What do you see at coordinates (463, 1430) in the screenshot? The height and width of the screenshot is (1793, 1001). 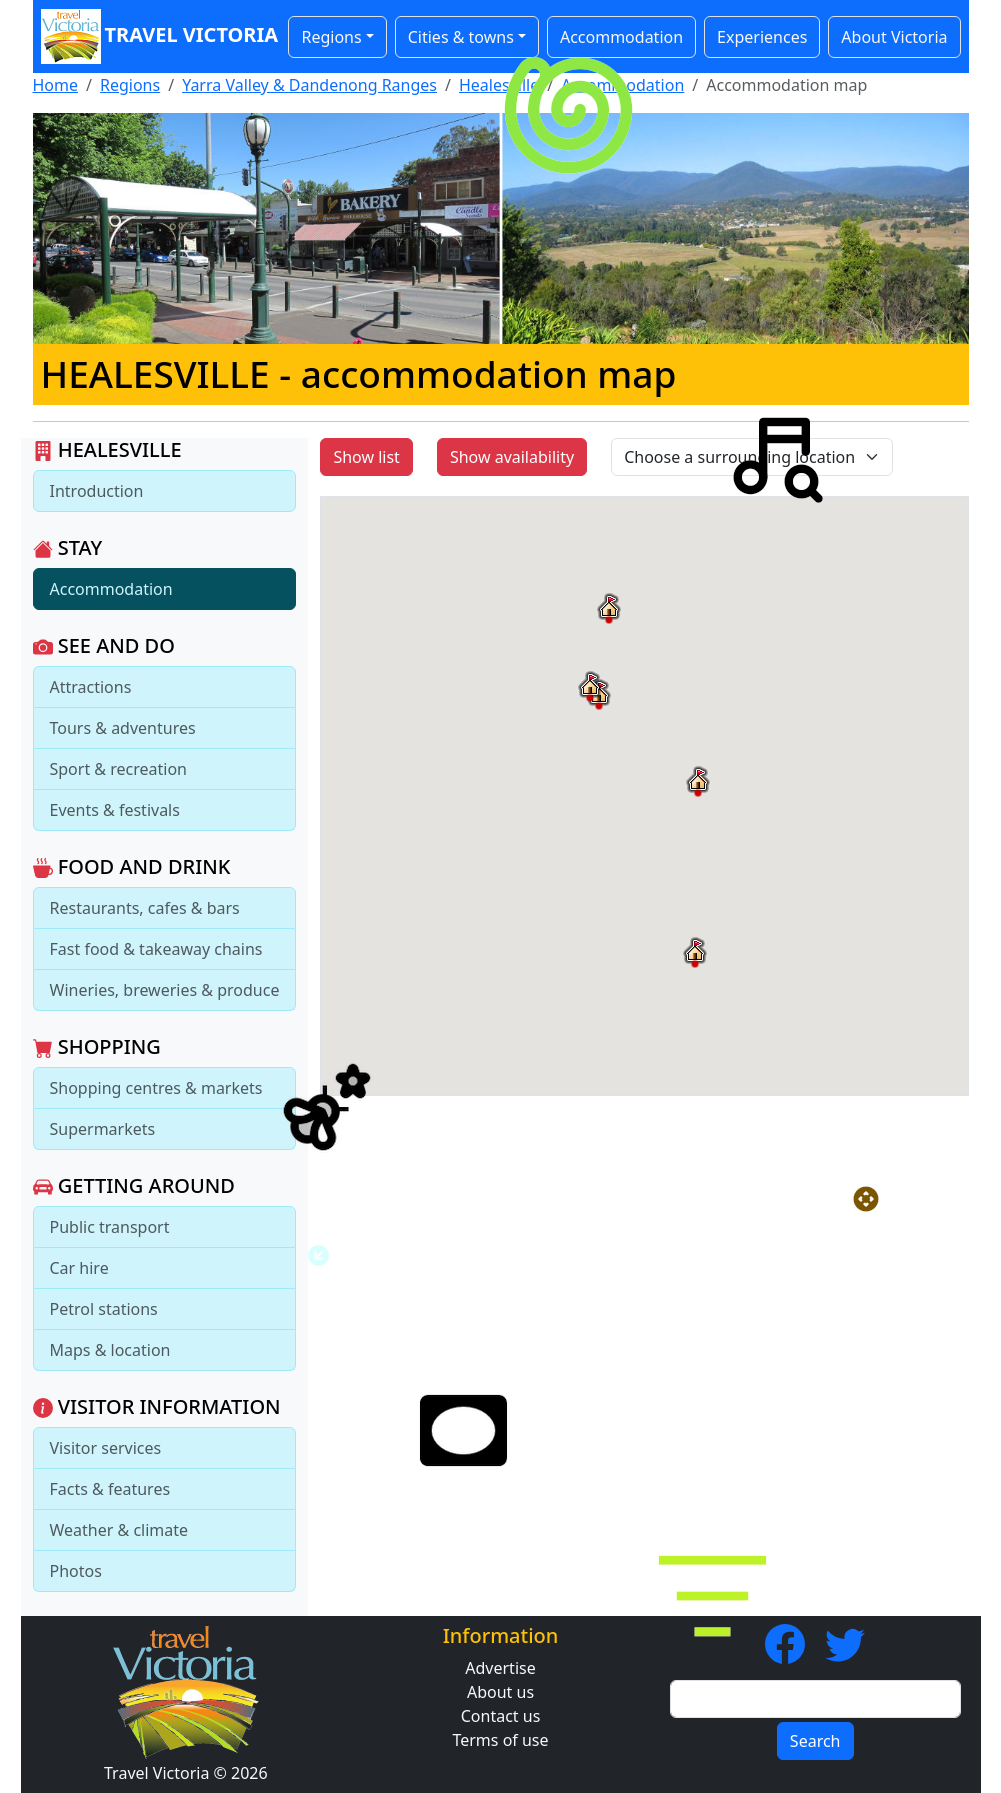 I see `apply vignette effect to photo` at bounding box center [463, 1430].